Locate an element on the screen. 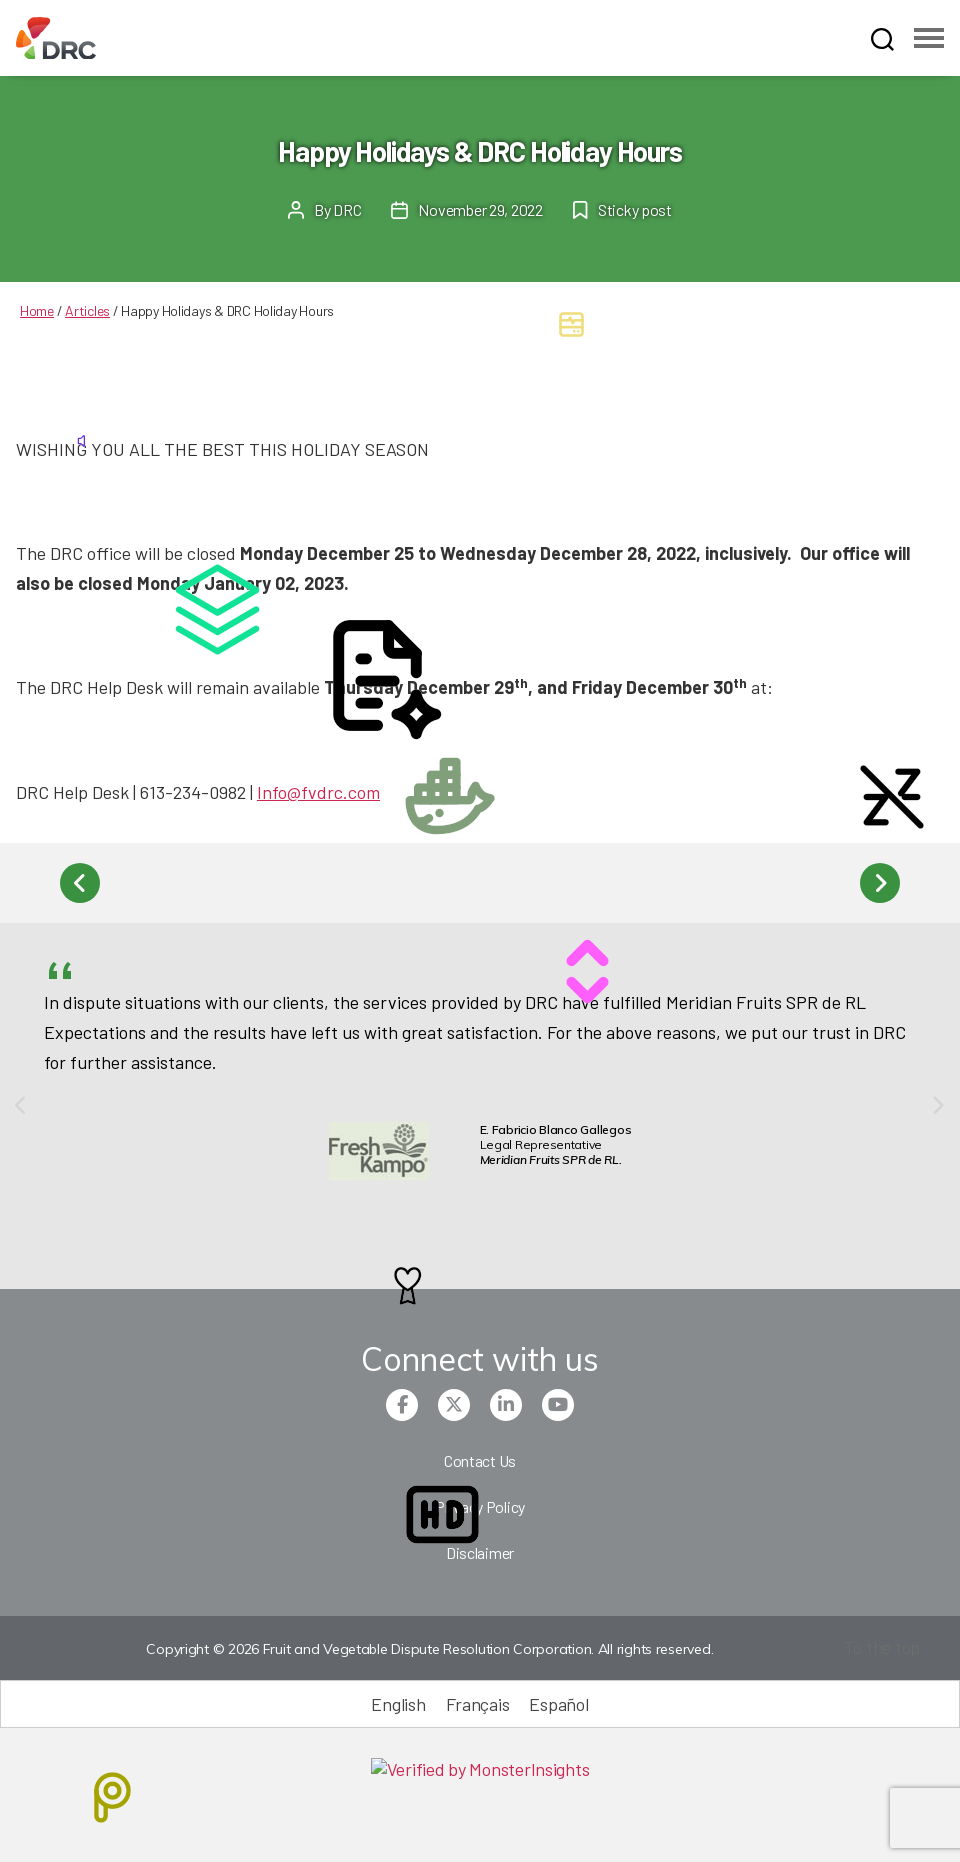 The height and width of the screenshot is (1862, 960). open picsart photo editing app is located at coordinates (112, 1797).